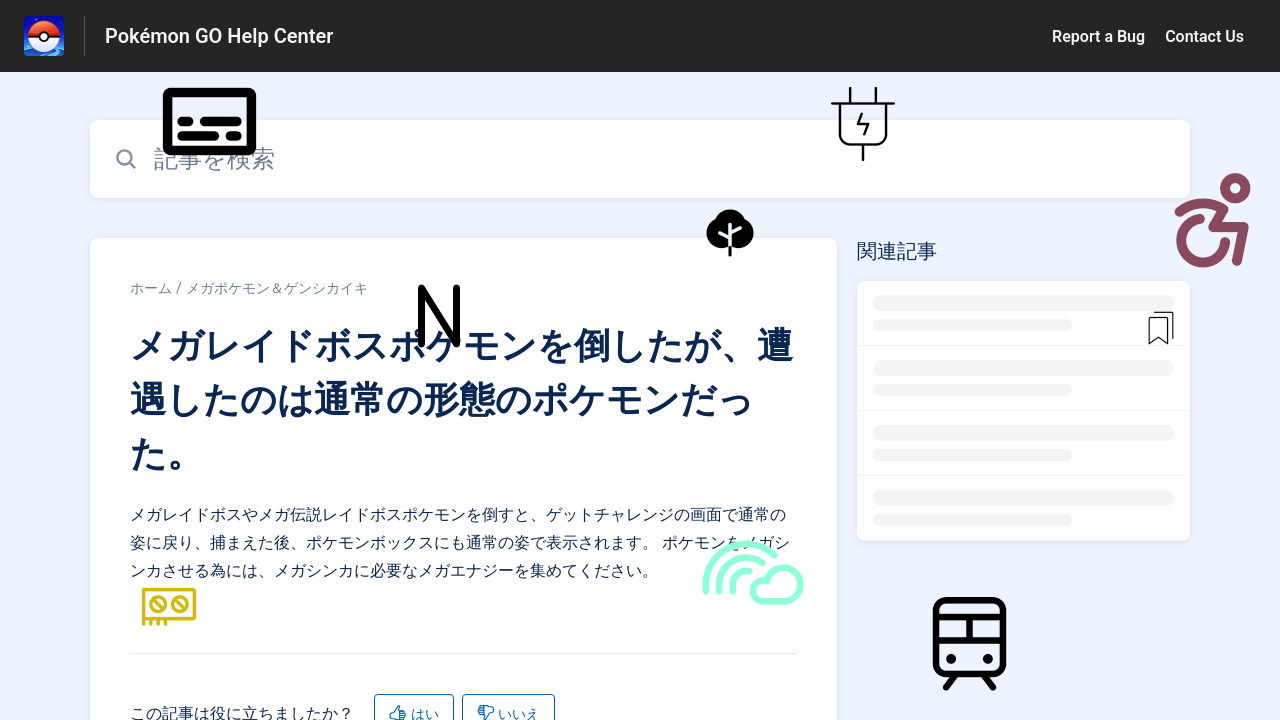 The height and width of the screenshot is (720, 1280). Describe the element at coordinates (863, 124) in the screenshot. I see `indicates device is currently charging` at that location.